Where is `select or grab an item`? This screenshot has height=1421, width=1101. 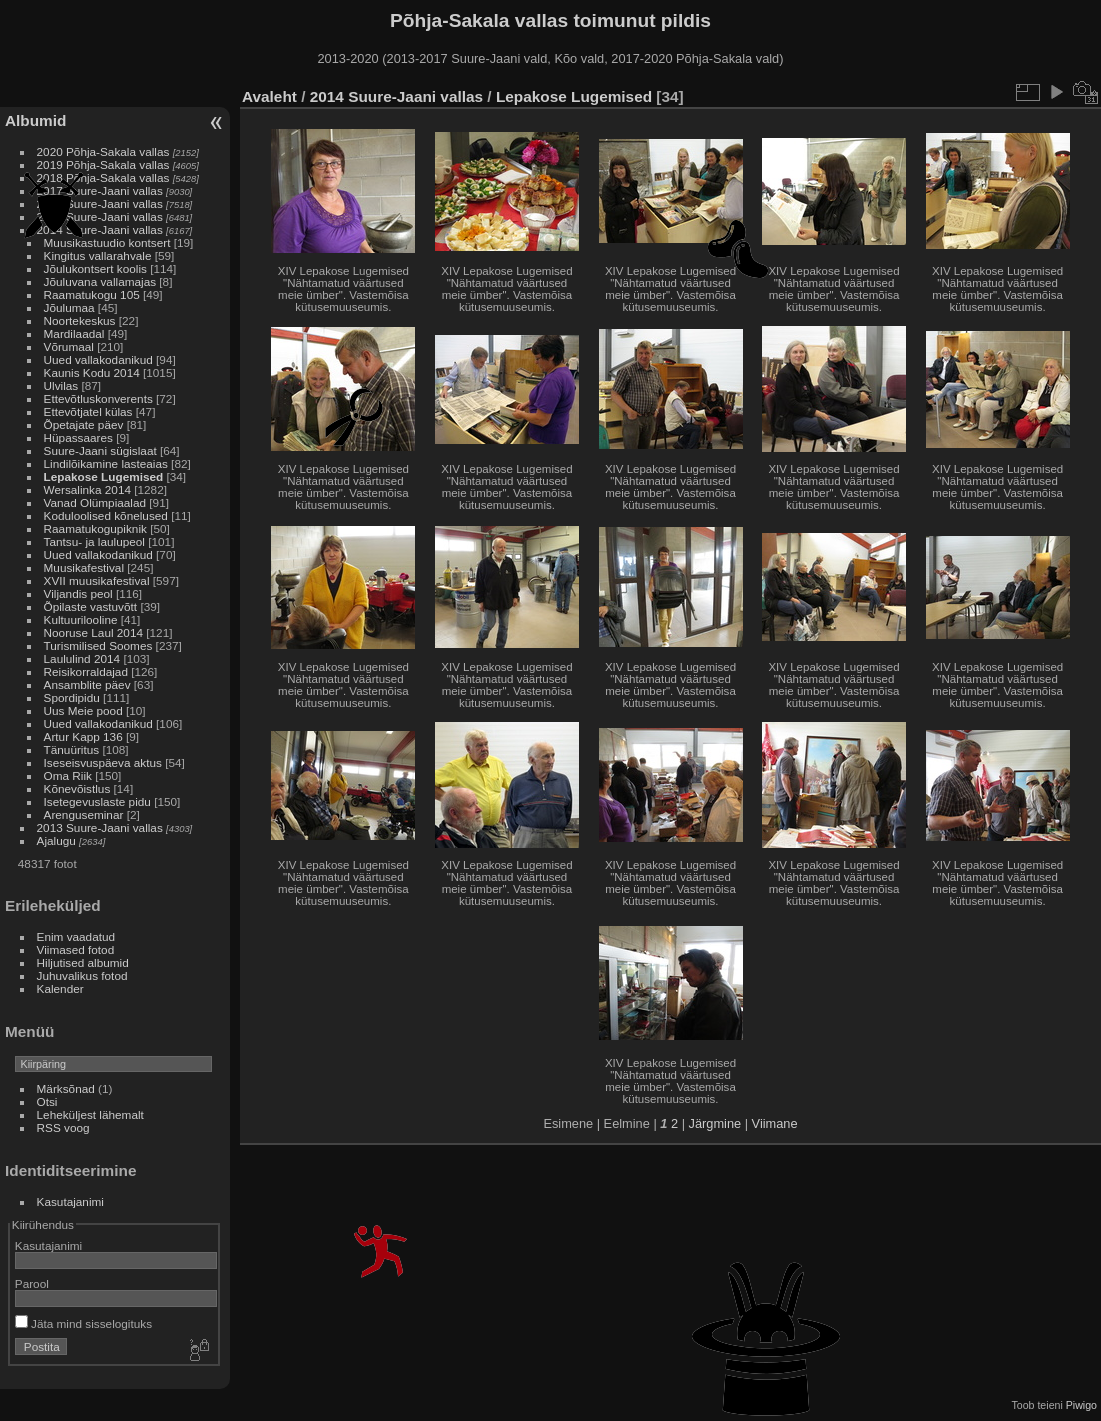
select or grab an item is located at coordinates (354, 417).